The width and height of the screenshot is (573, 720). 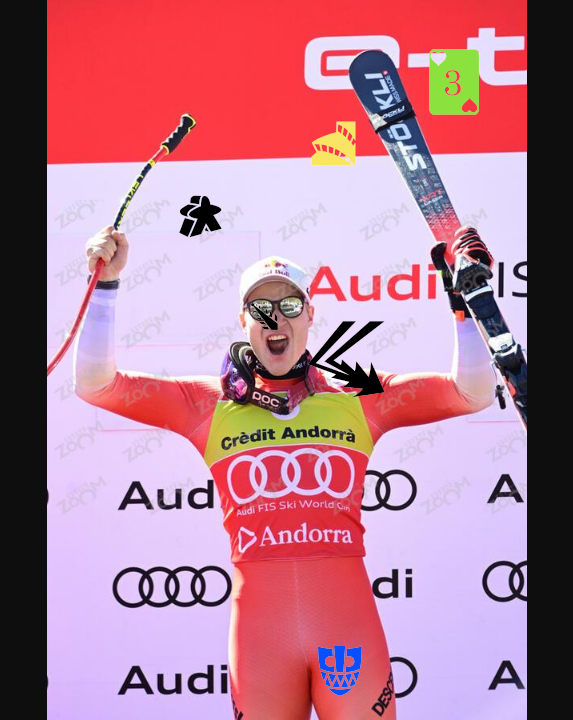 What do you see at coordinates (454, 82) in the screenshot?
I see `play the three of hearts card` at bounding box center [454, 82].